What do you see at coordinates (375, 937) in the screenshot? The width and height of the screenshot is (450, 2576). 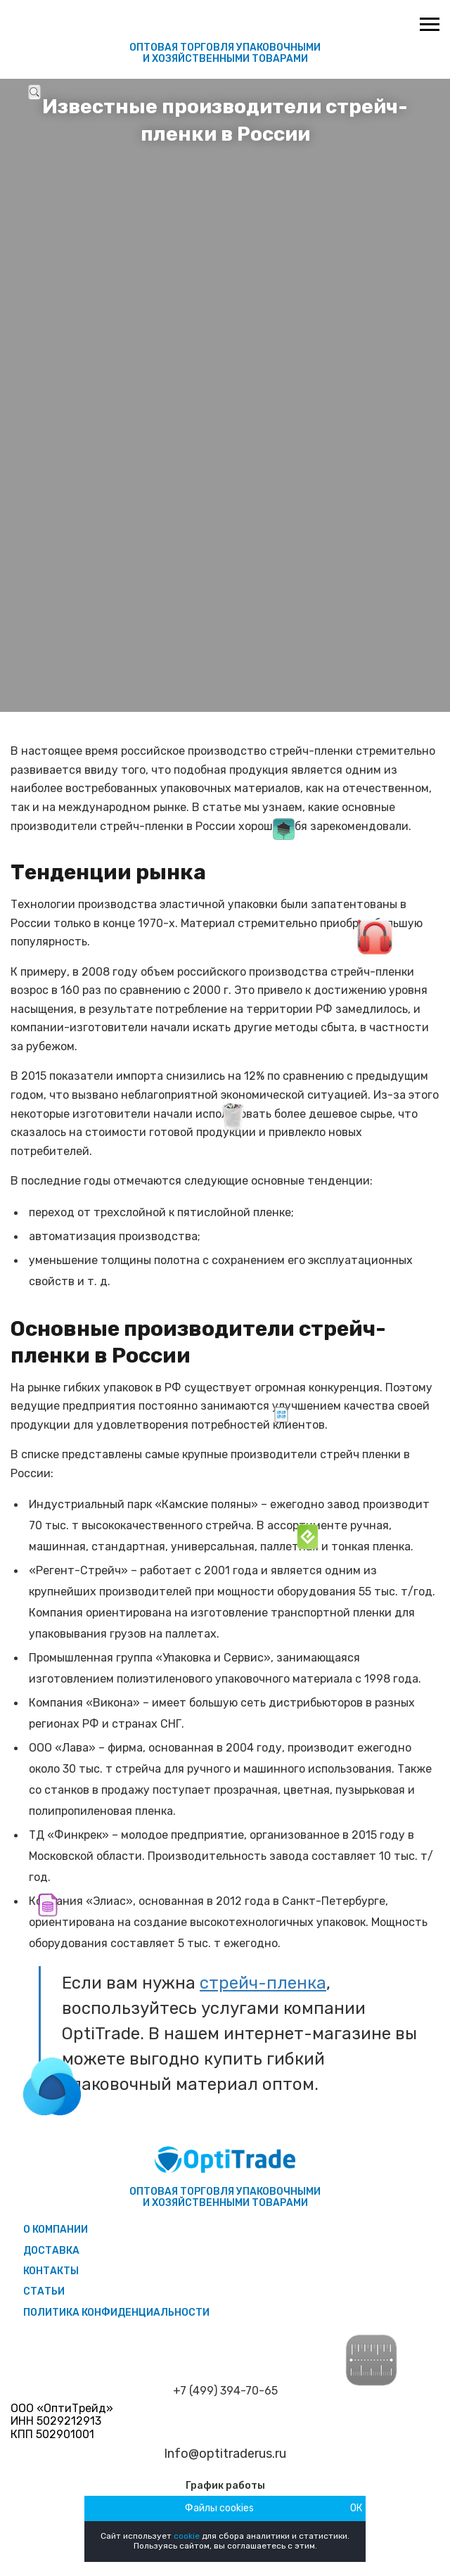 I see `open audio sharing app` at bounding box center [375, 937].